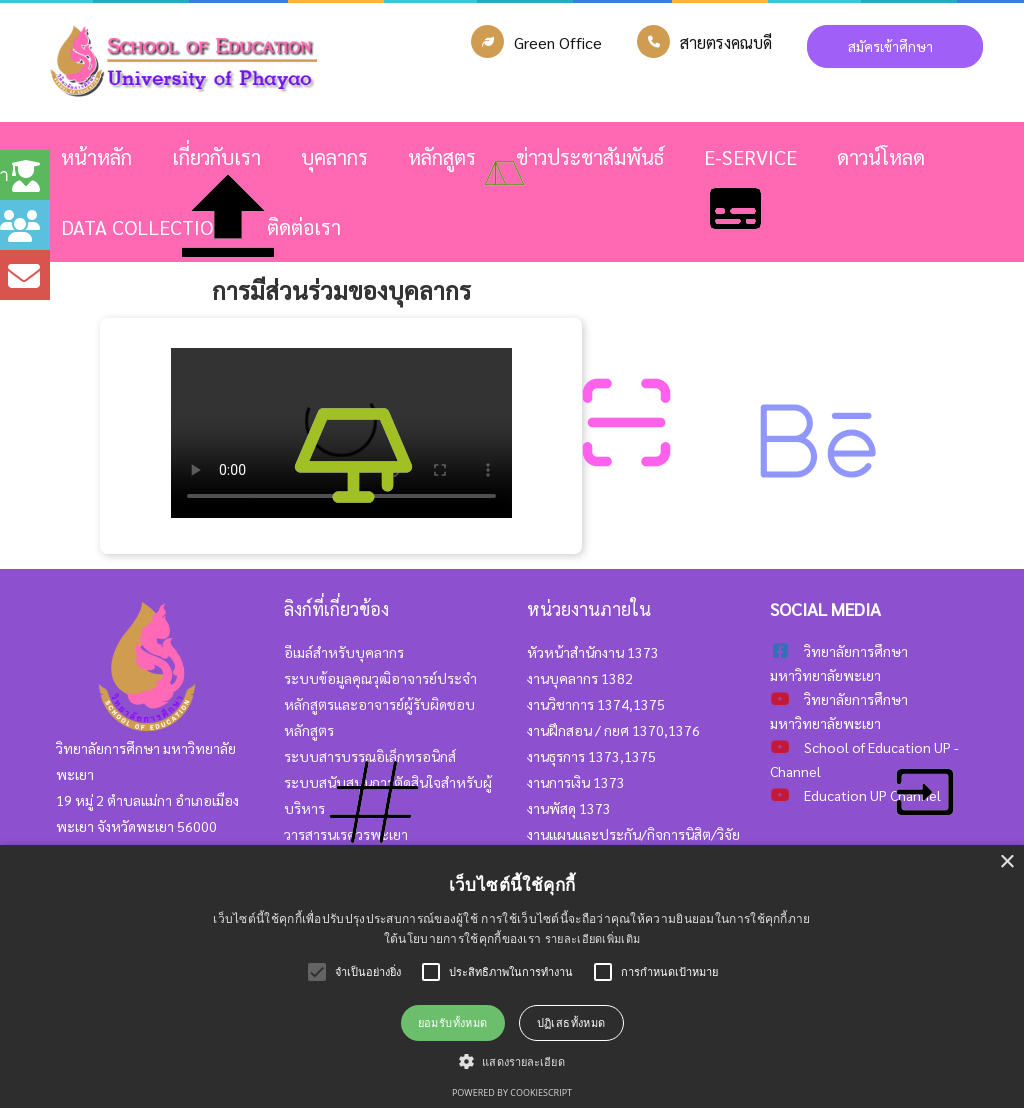 Image resolution: width=1024 pixels, height=1108 pixels. Describe the element at coordinates (228, 211) in the screenshot. I see `upload a file or document` at that location.